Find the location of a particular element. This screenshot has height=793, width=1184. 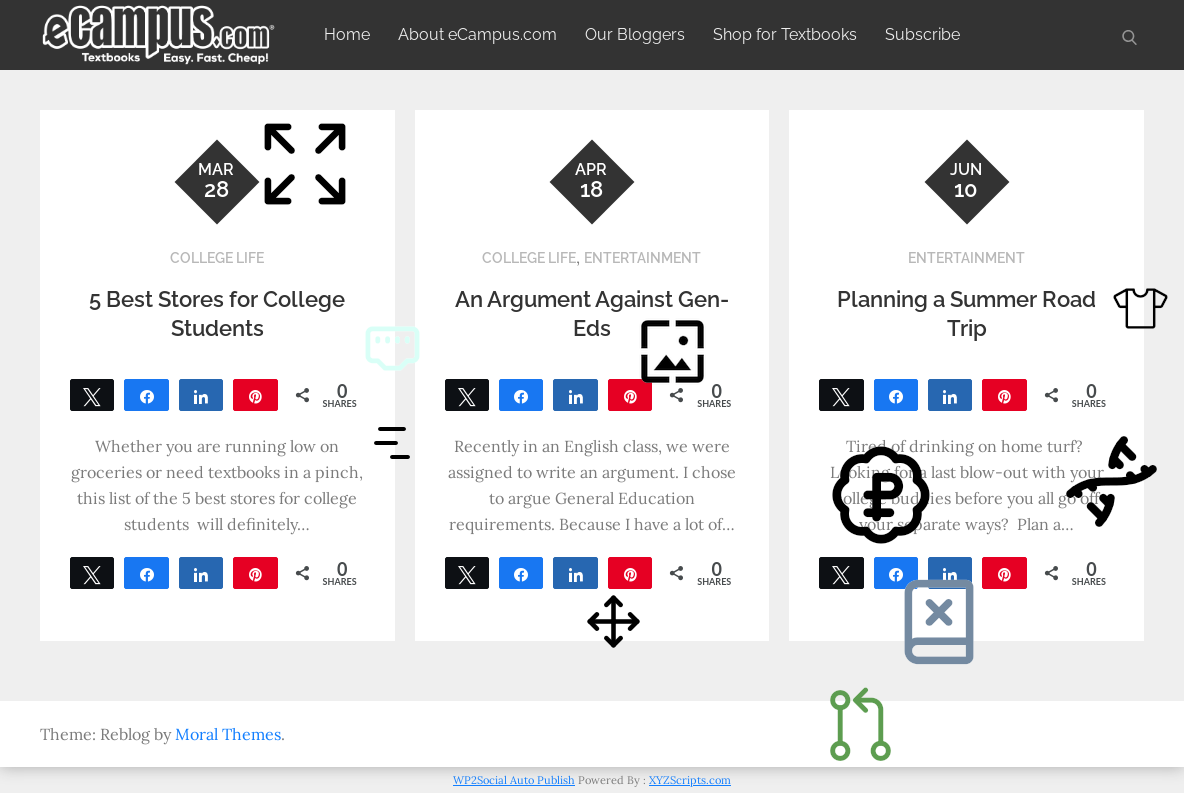

create a new pull request is located at coordinates (860, 725).